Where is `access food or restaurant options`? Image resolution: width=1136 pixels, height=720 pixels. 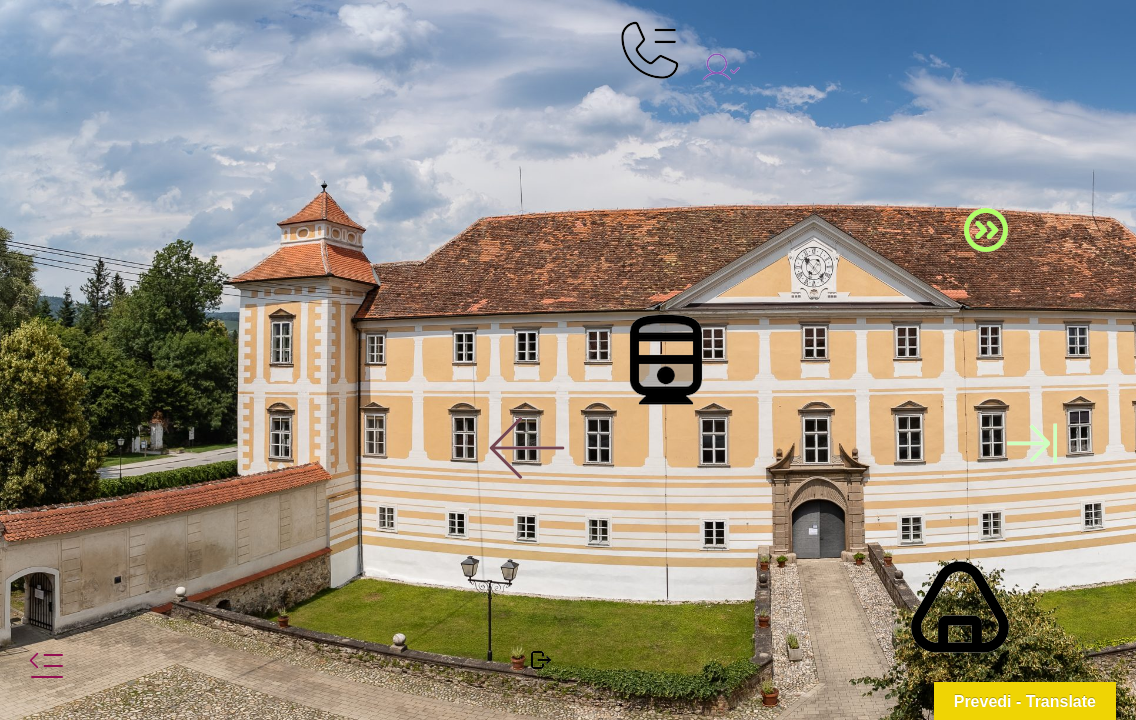 access food or restaurant options is located at coordinates (960, 607).